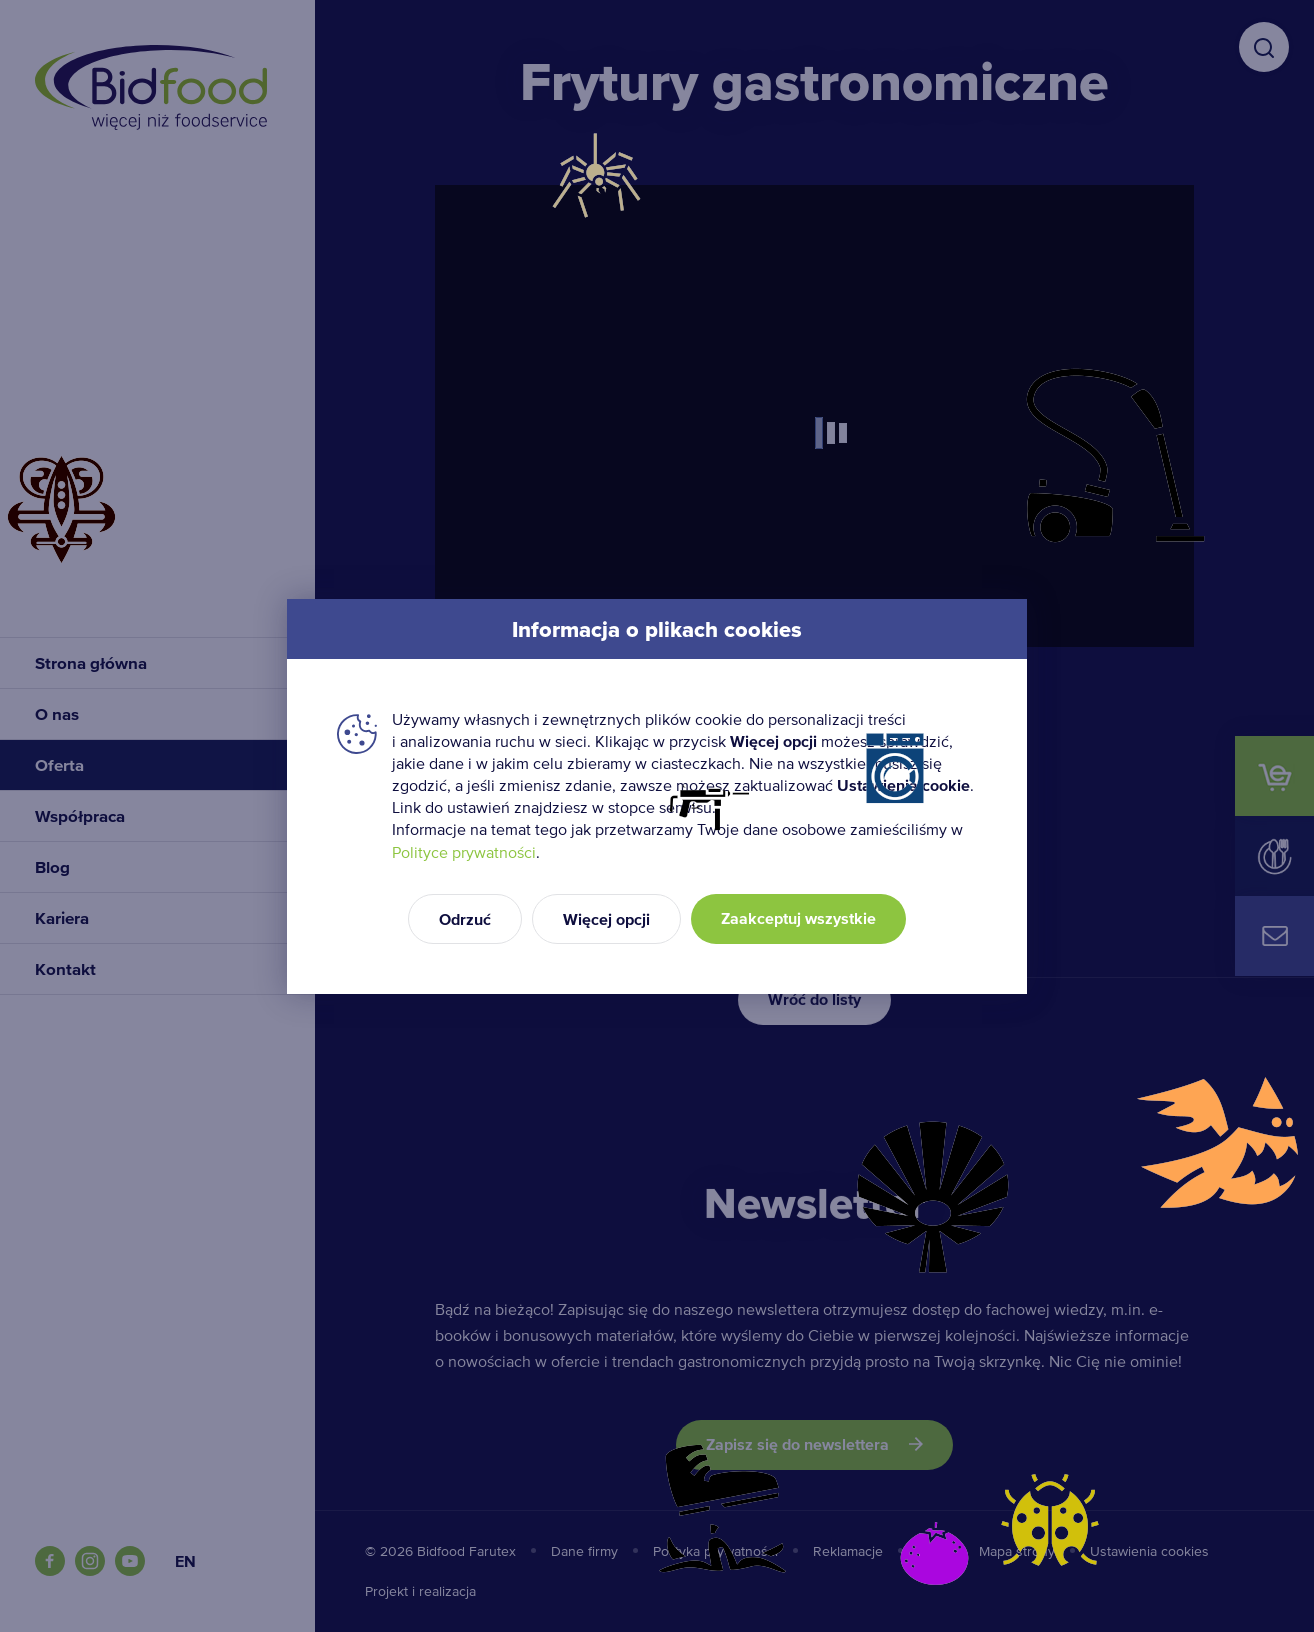 This screenshot has width=1314, height=1632. What do you see at coordinates (933, 1197) in the screenshot?
I see `decorative fan or palm frond icon` at bounding box center [933, 1197].